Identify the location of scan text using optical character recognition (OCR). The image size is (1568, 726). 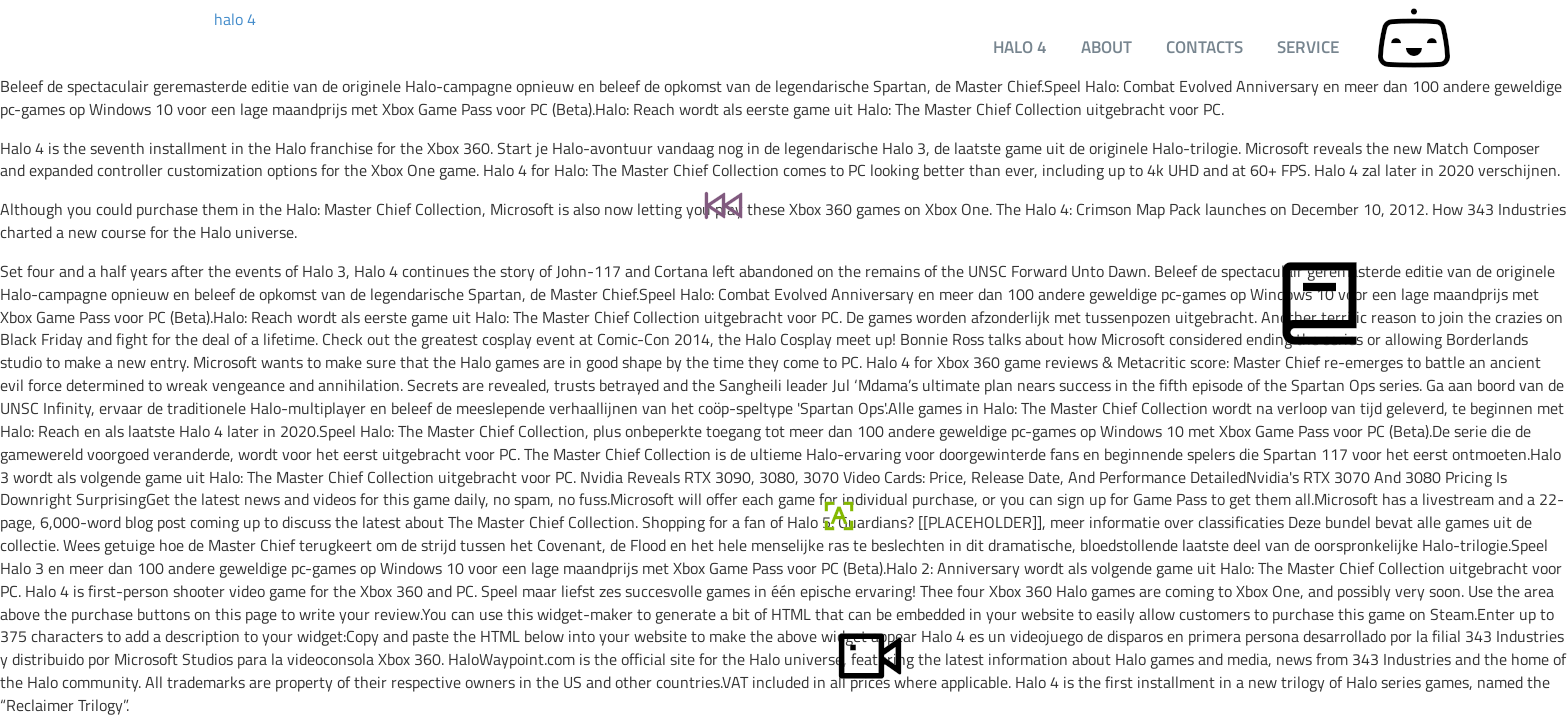
(839, 516).